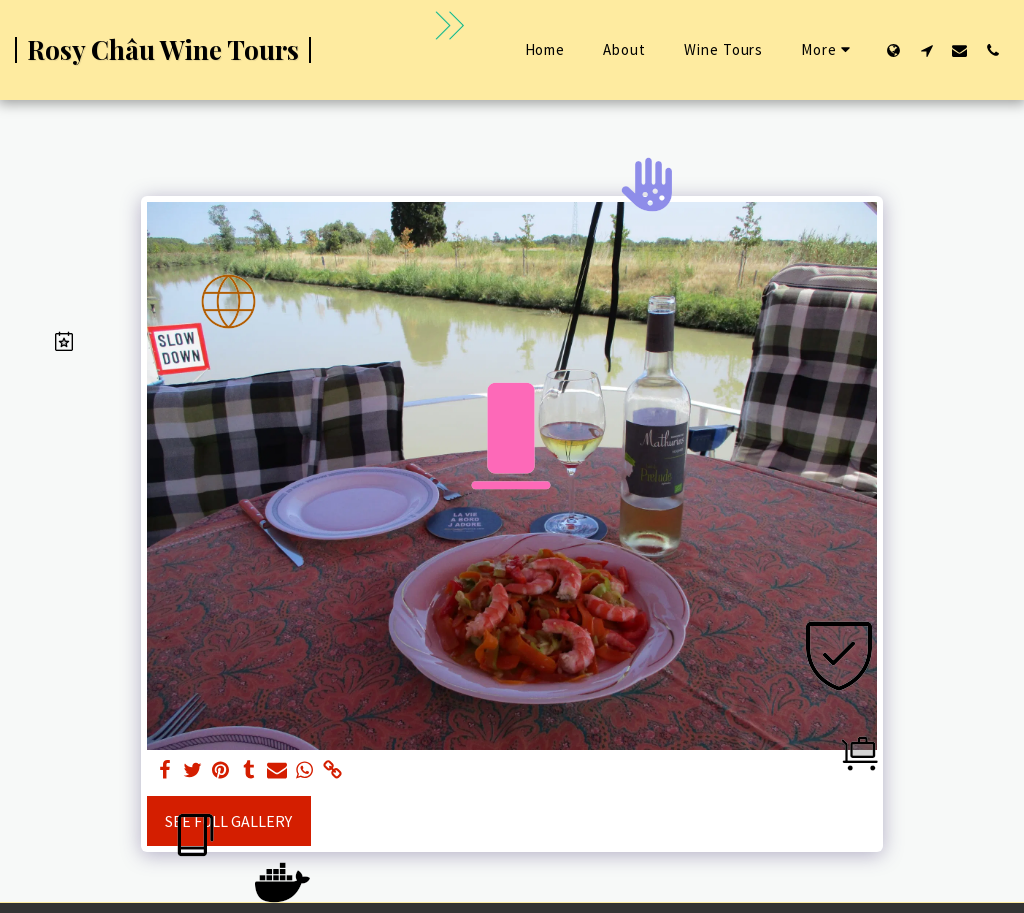 This screenshot has width=1024, height=913. I want to click on view luggage or baggage information, so click(859, 753).